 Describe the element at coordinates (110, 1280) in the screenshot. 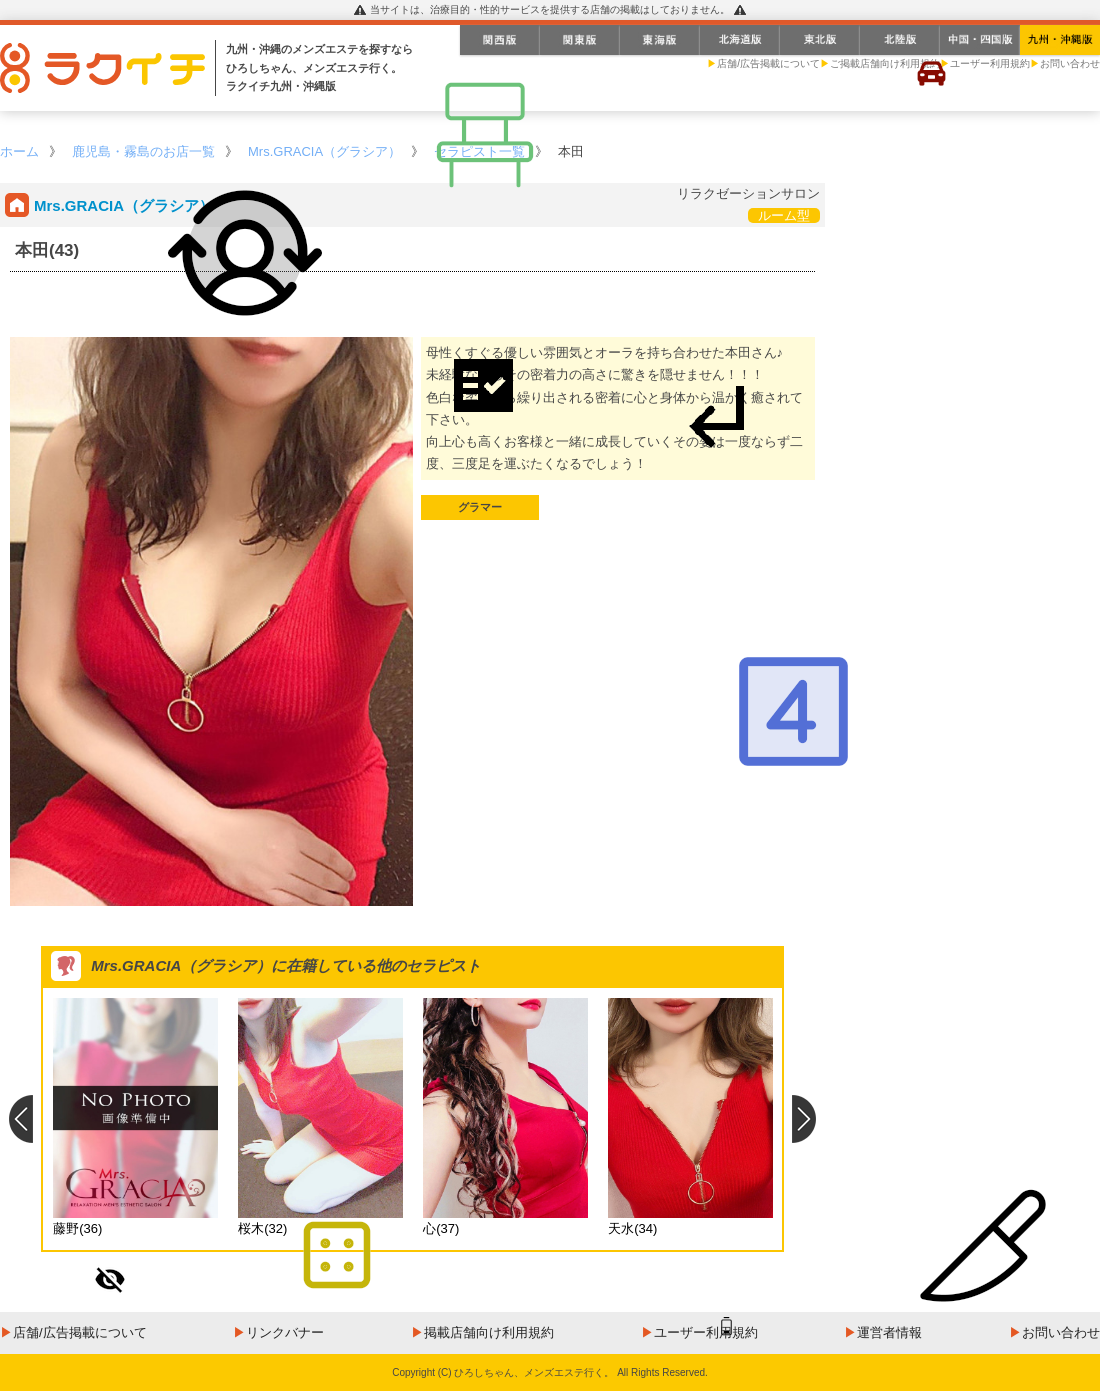

I see `hide password or sensitive content` at that location.